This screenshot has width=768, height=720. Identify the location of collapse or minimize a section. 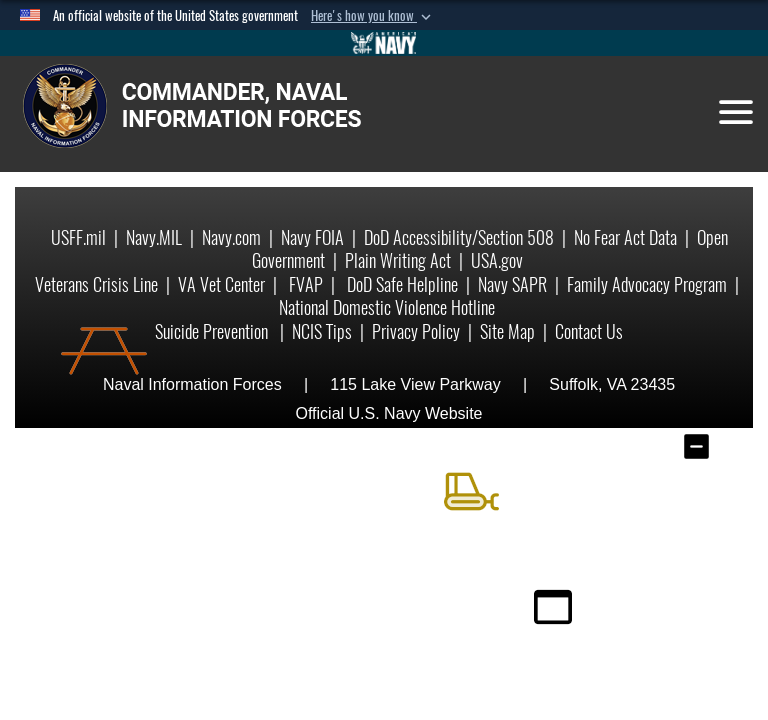
(696, 446).